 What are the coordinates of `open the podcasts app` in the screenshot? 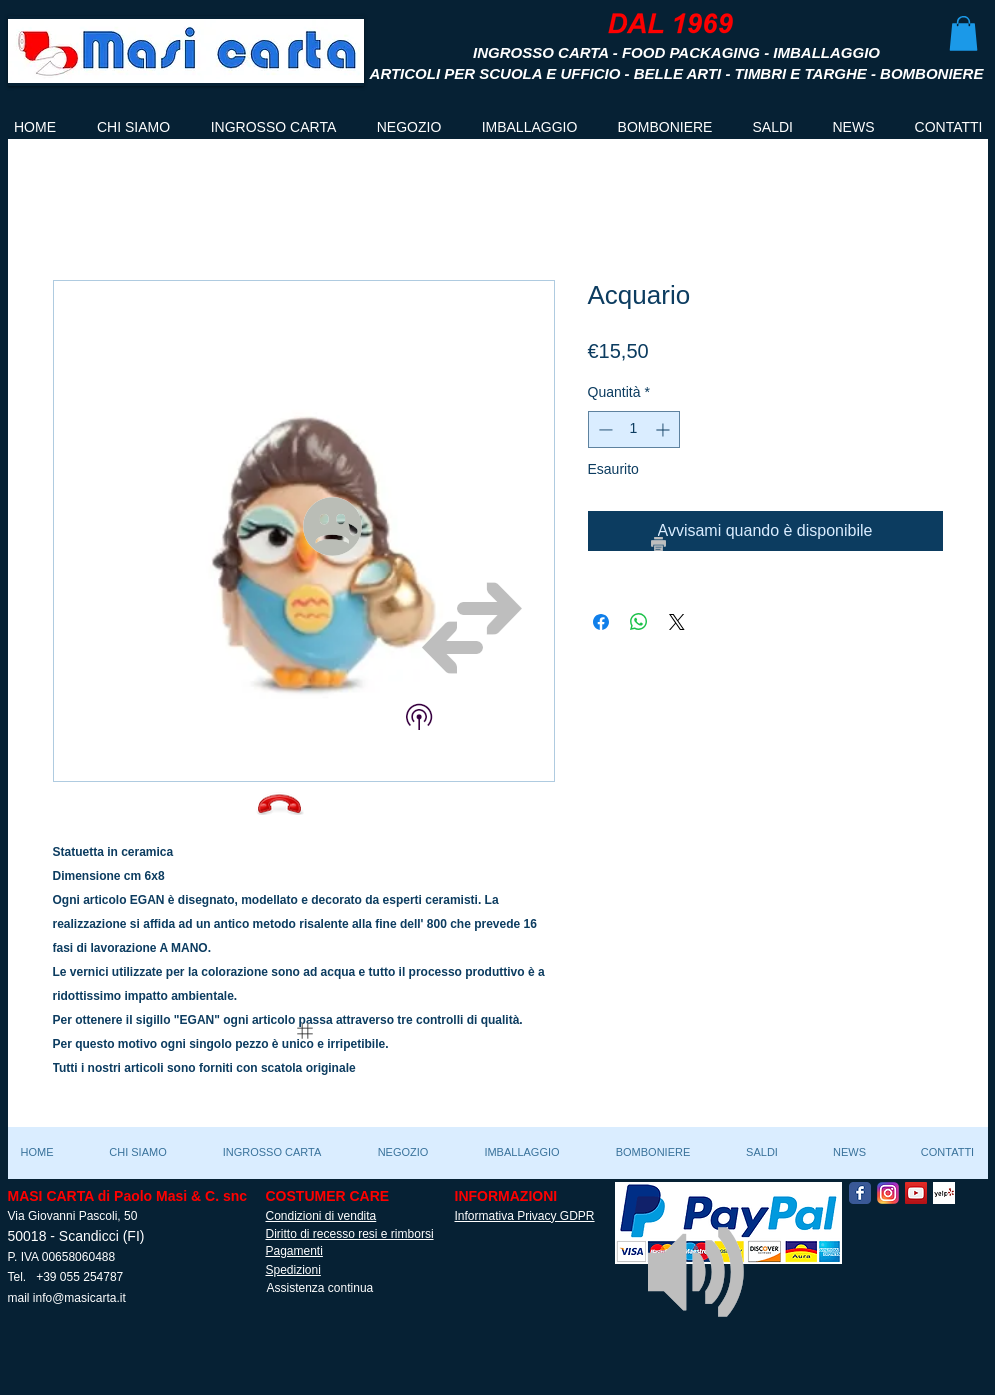 It's located at (420, 716).